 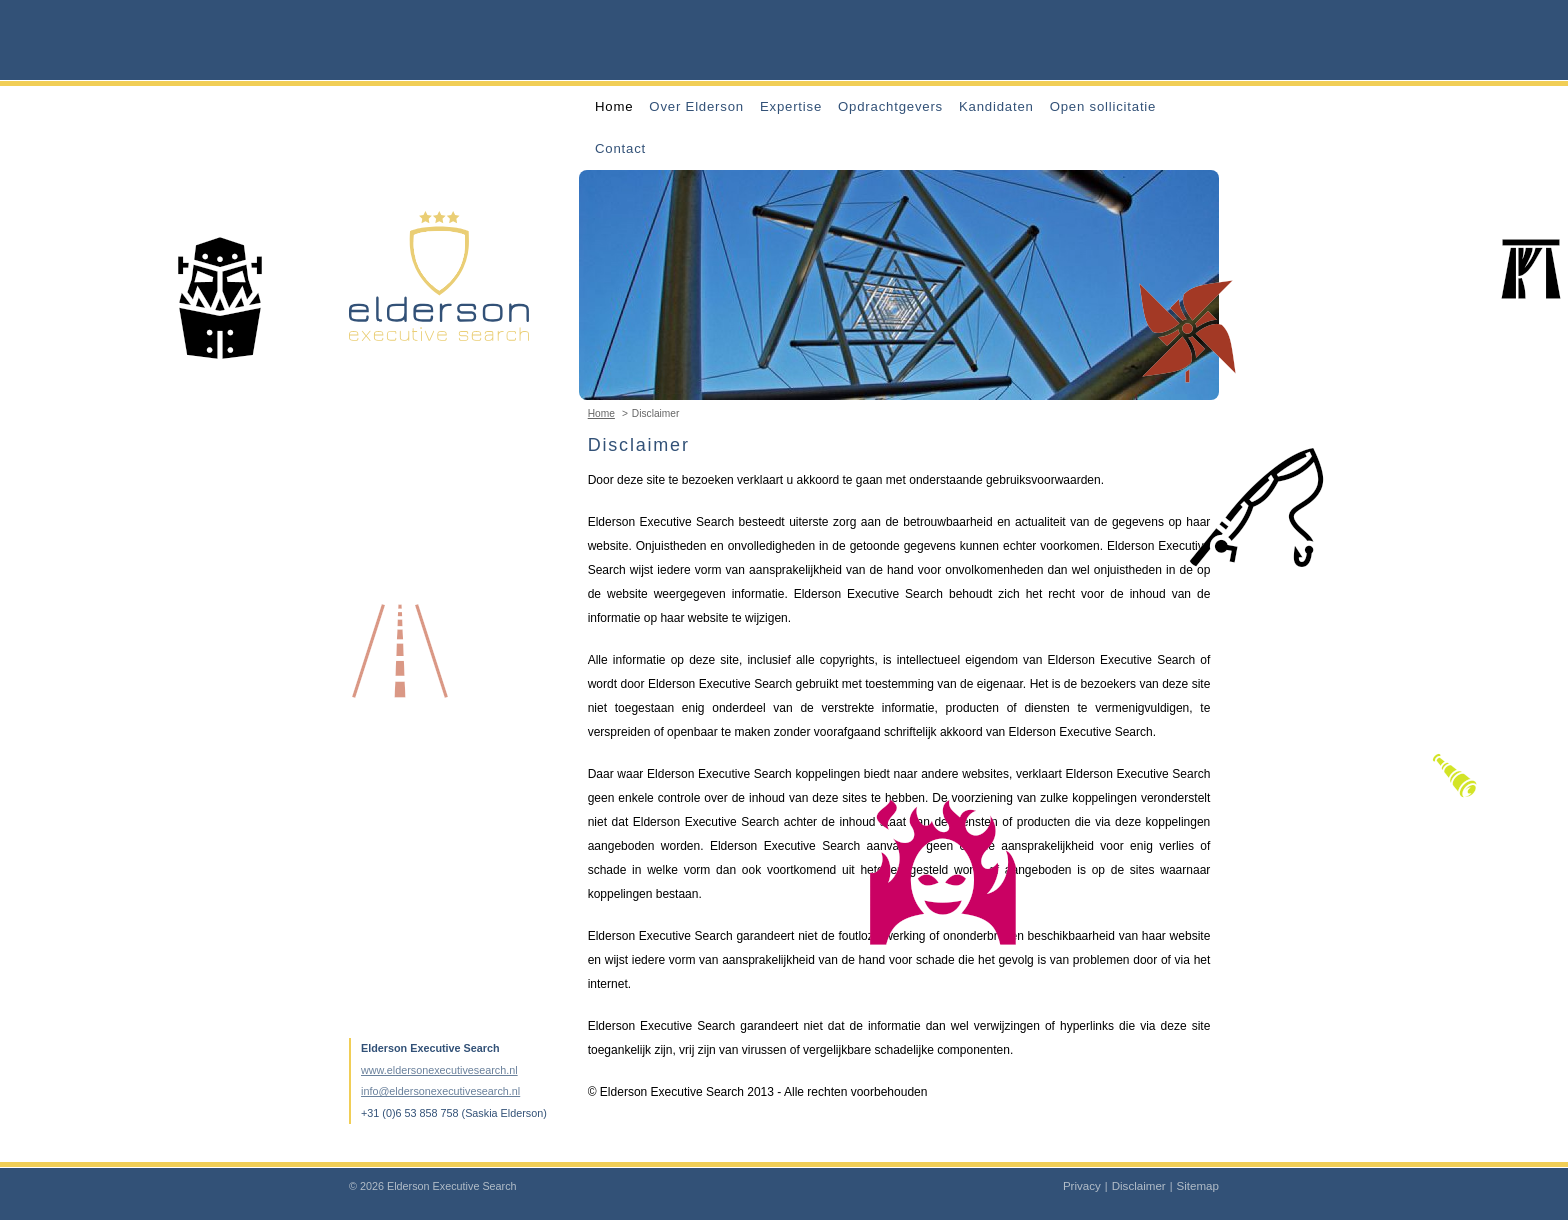 I want to click on select metal golem character or unit, so click(x=220, y=298).